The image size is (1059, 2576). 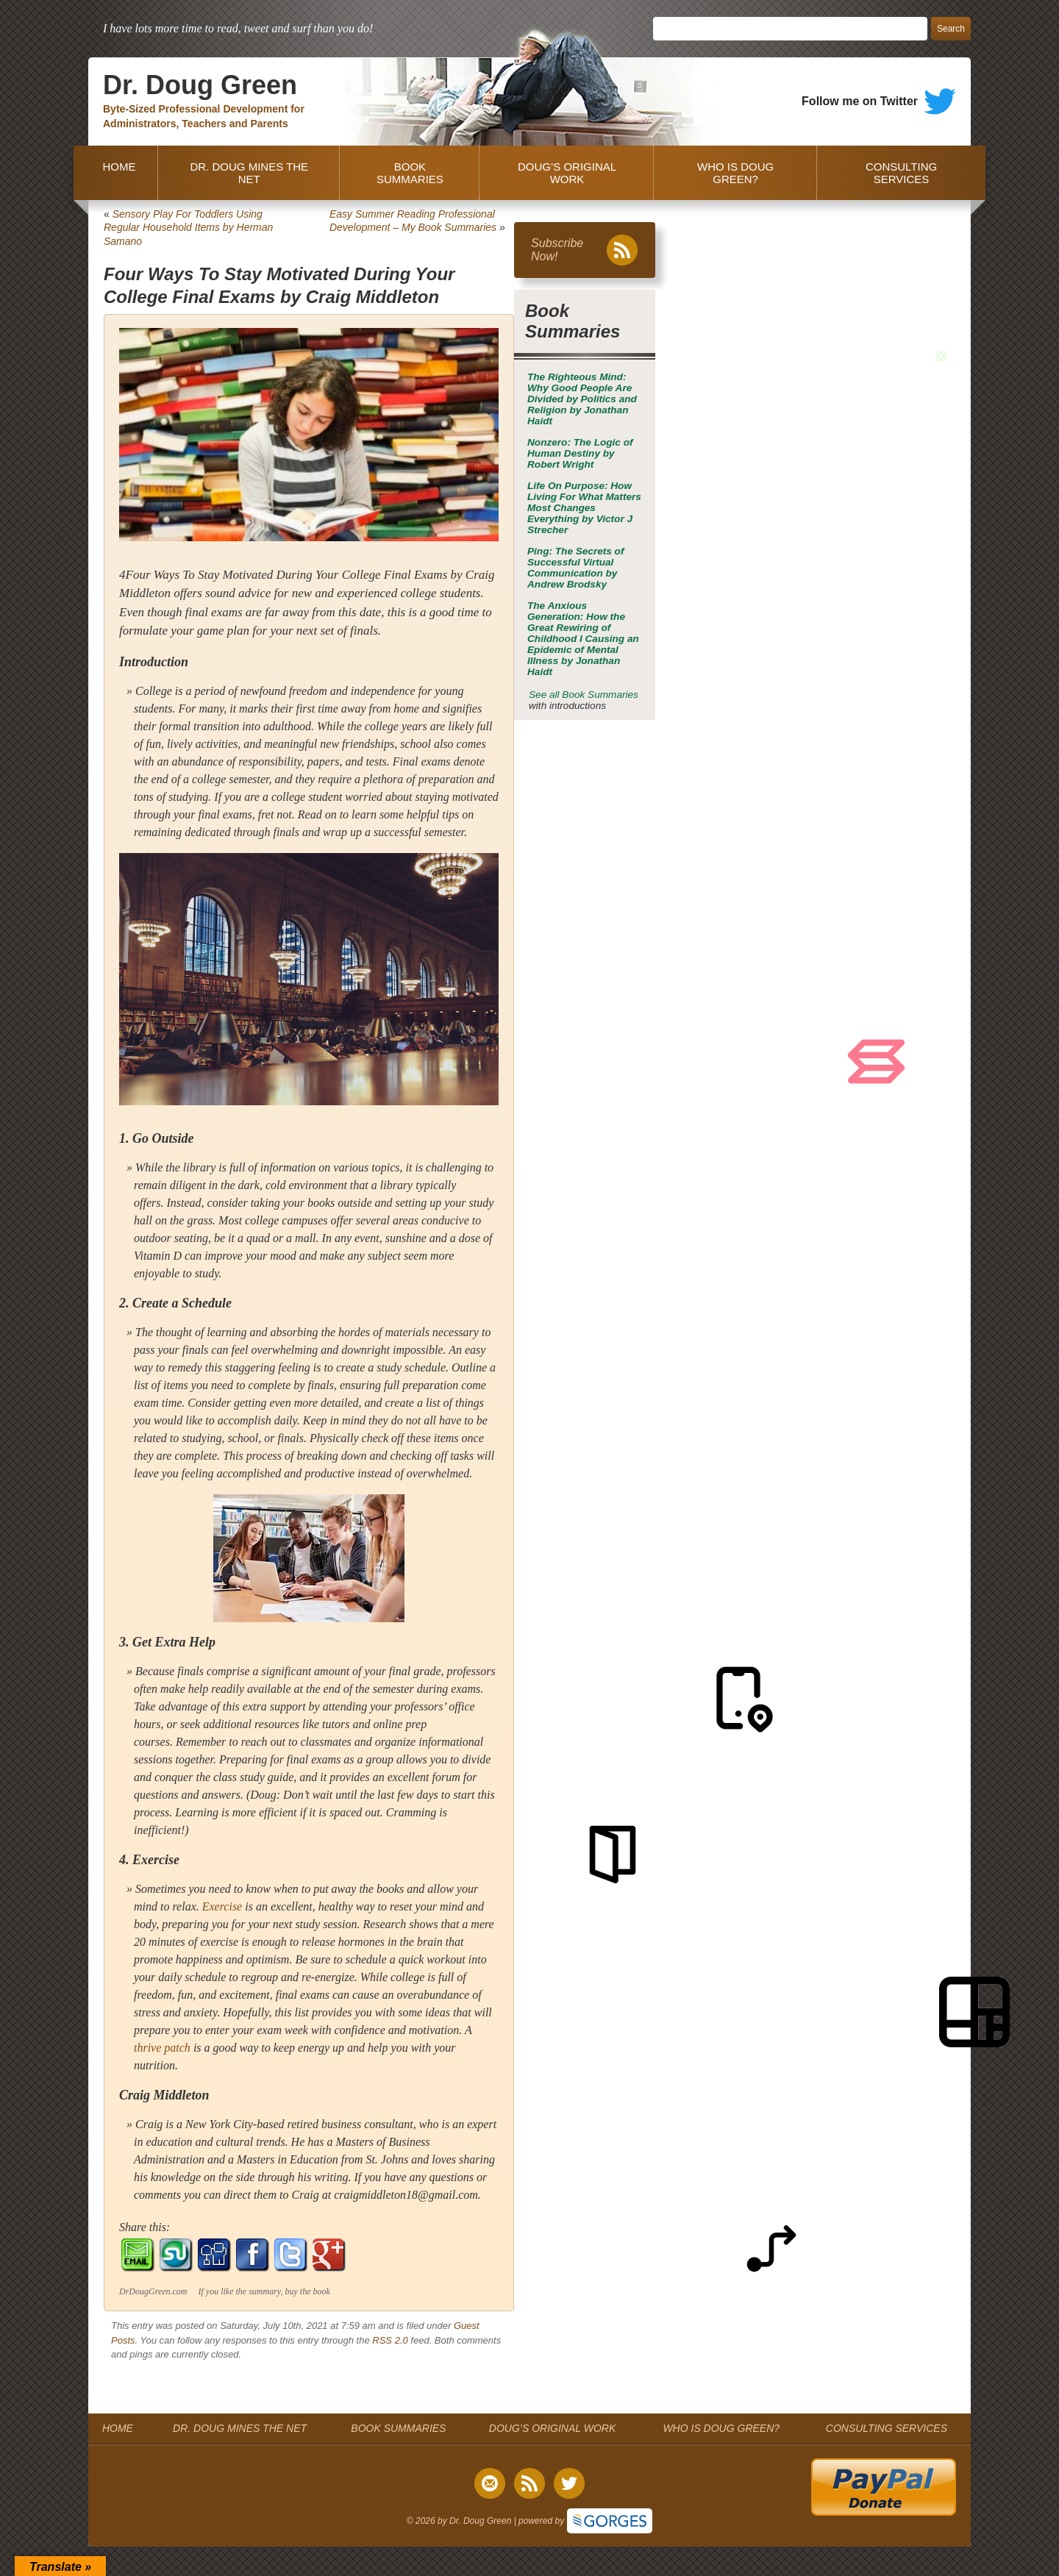 What do you see at coordinates (771, 2247) in the screenshot?
I see `follow a guided path or tutorial` at bounding box center [771, 2247].